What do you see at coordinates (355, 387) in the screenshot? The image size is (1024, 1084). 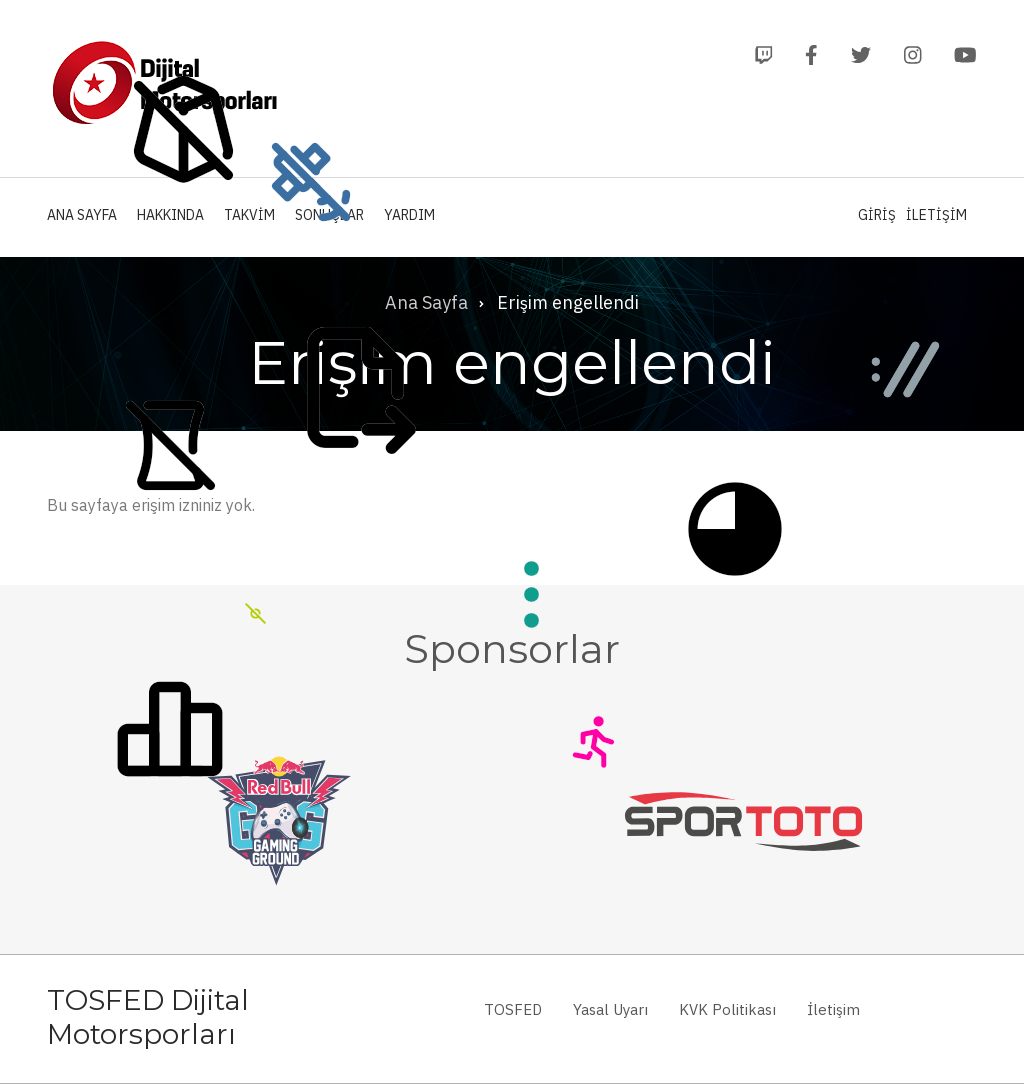 I see `export file to another location` at bounding box center [355, 387].